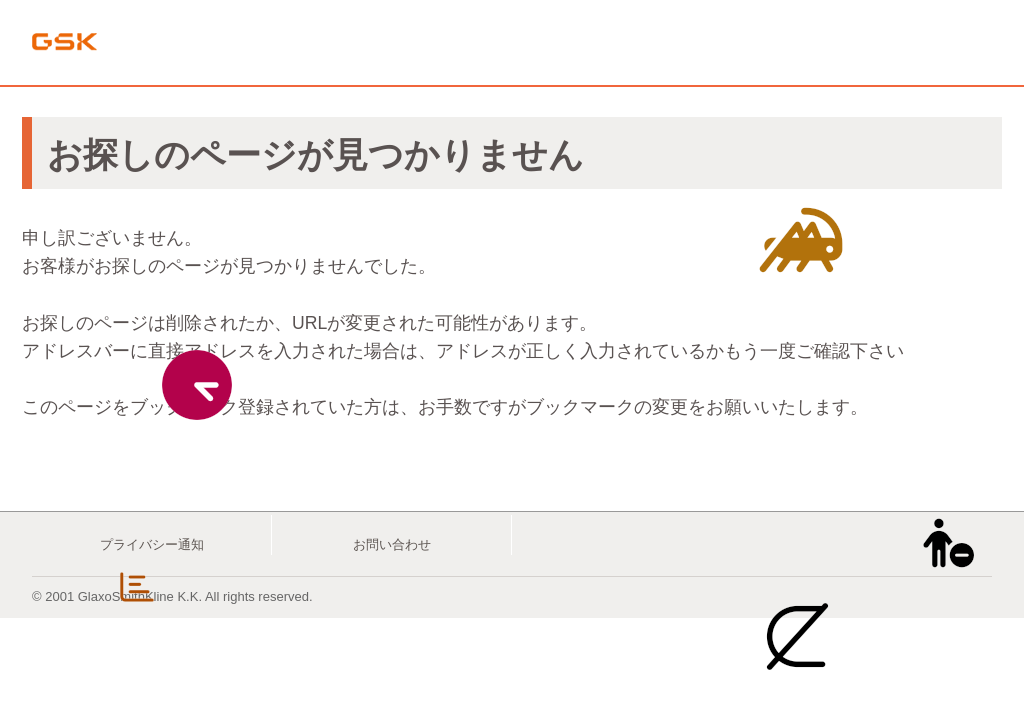  I want to click on indicates a set is not a subset of another in mathematical notation, so click(797, 636).